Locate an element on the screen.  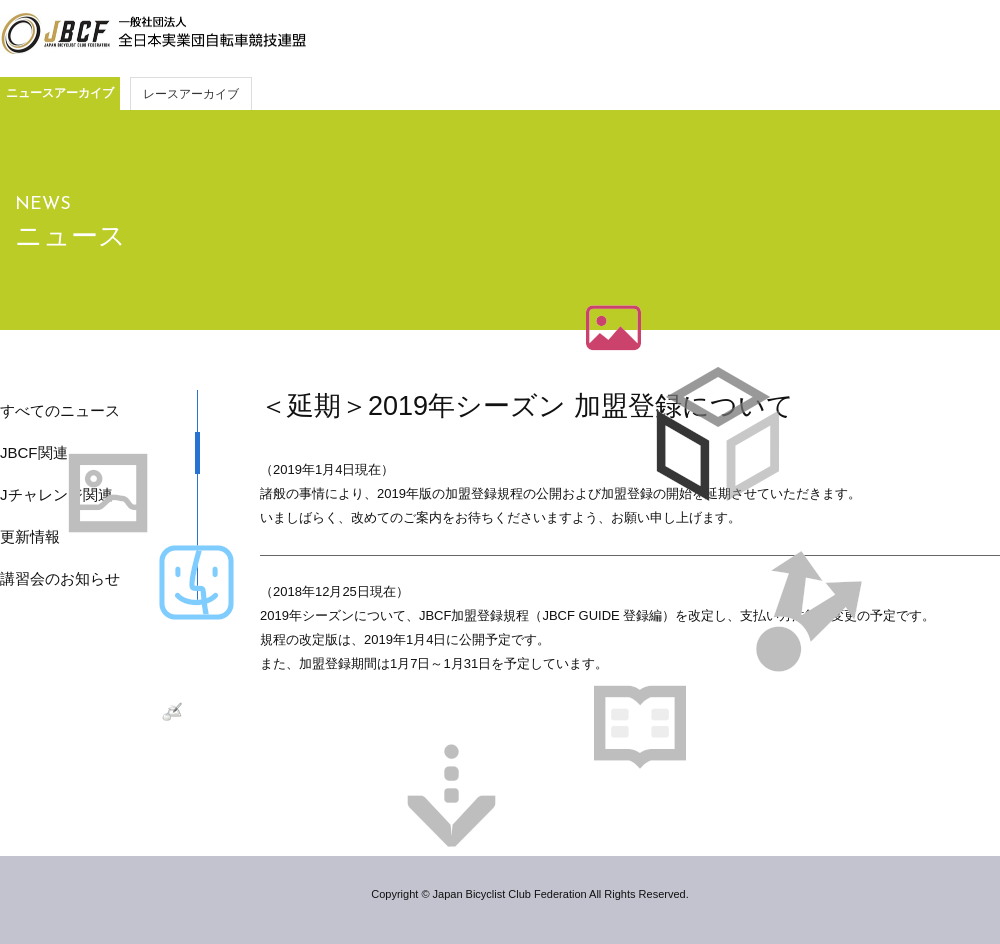
generic image file type indicator is located at coordinates (108, 493).